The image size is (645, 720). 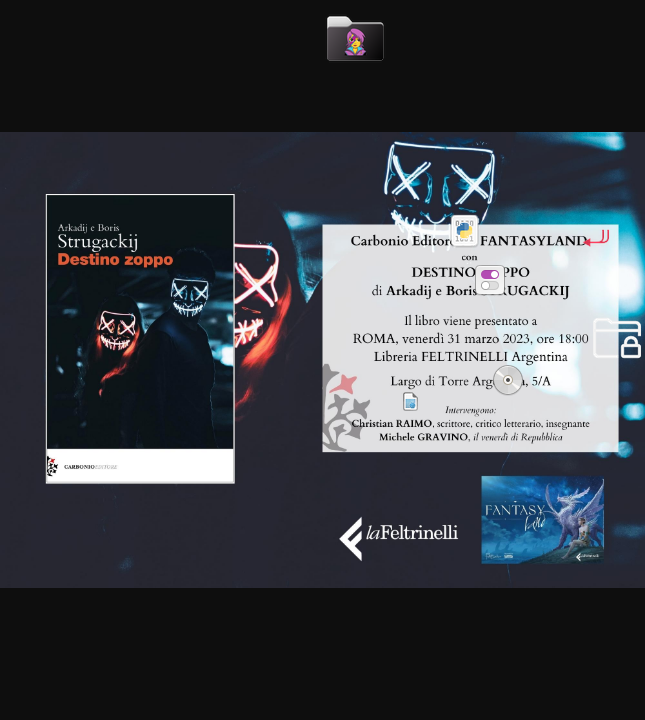 What do you see at coordinates (490, 280) in the screenshot?
I see `open system settings` at bounding box center [490, 280].